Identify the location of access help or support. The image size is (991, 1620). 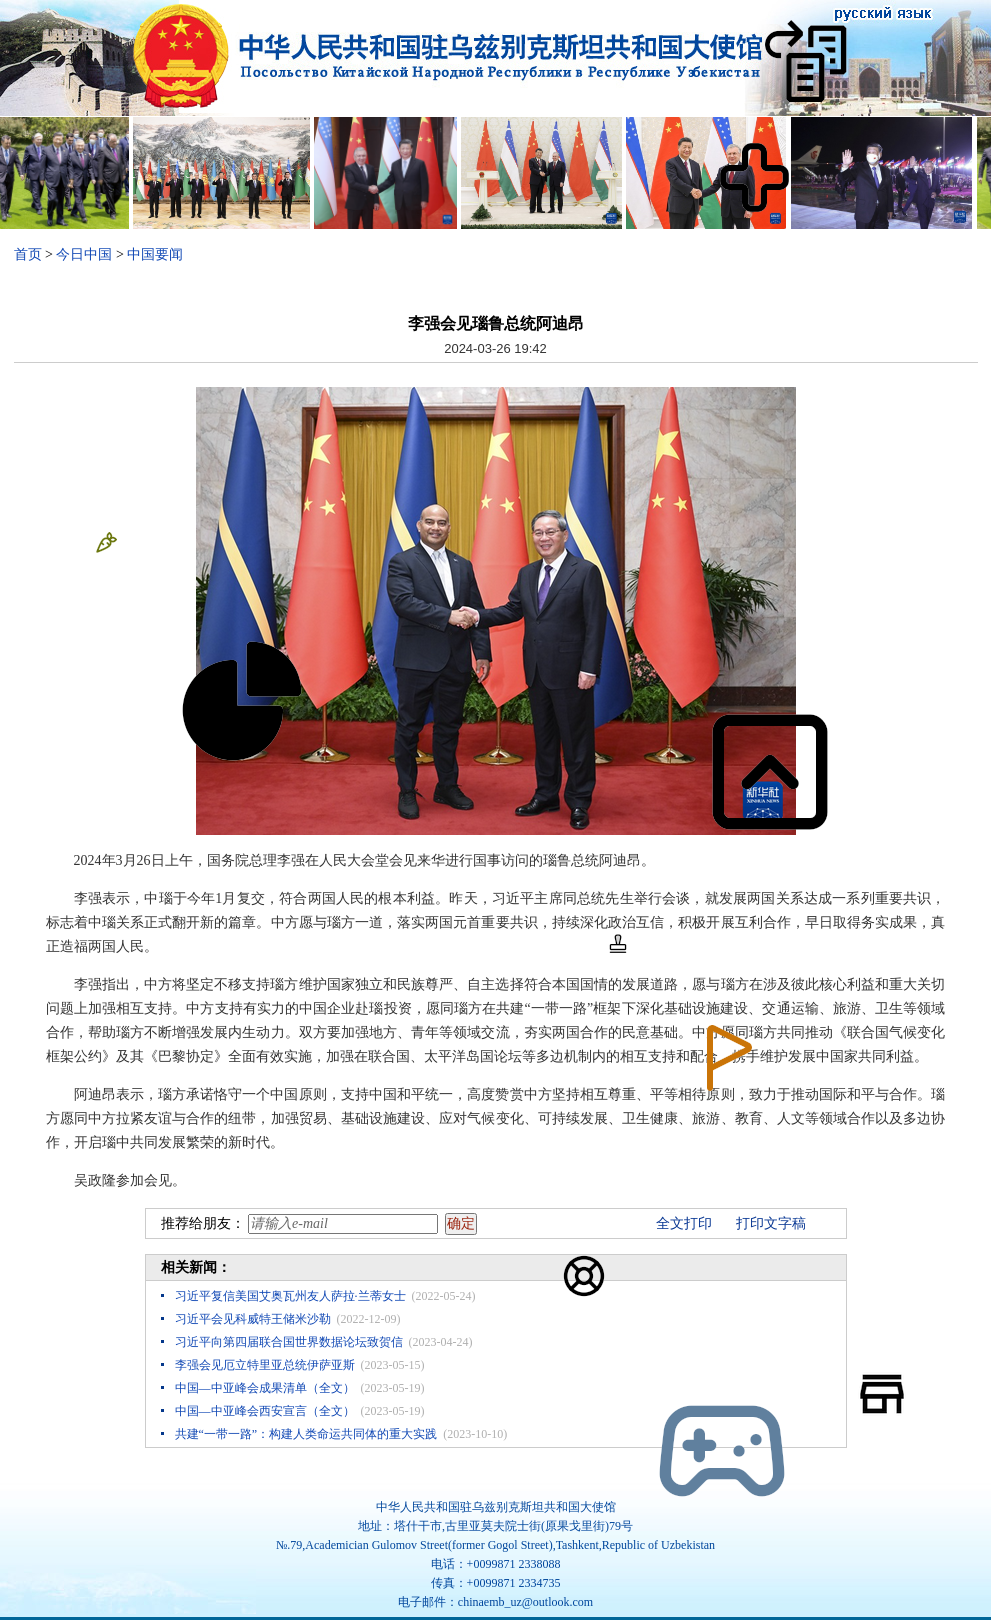
(584, 1276).